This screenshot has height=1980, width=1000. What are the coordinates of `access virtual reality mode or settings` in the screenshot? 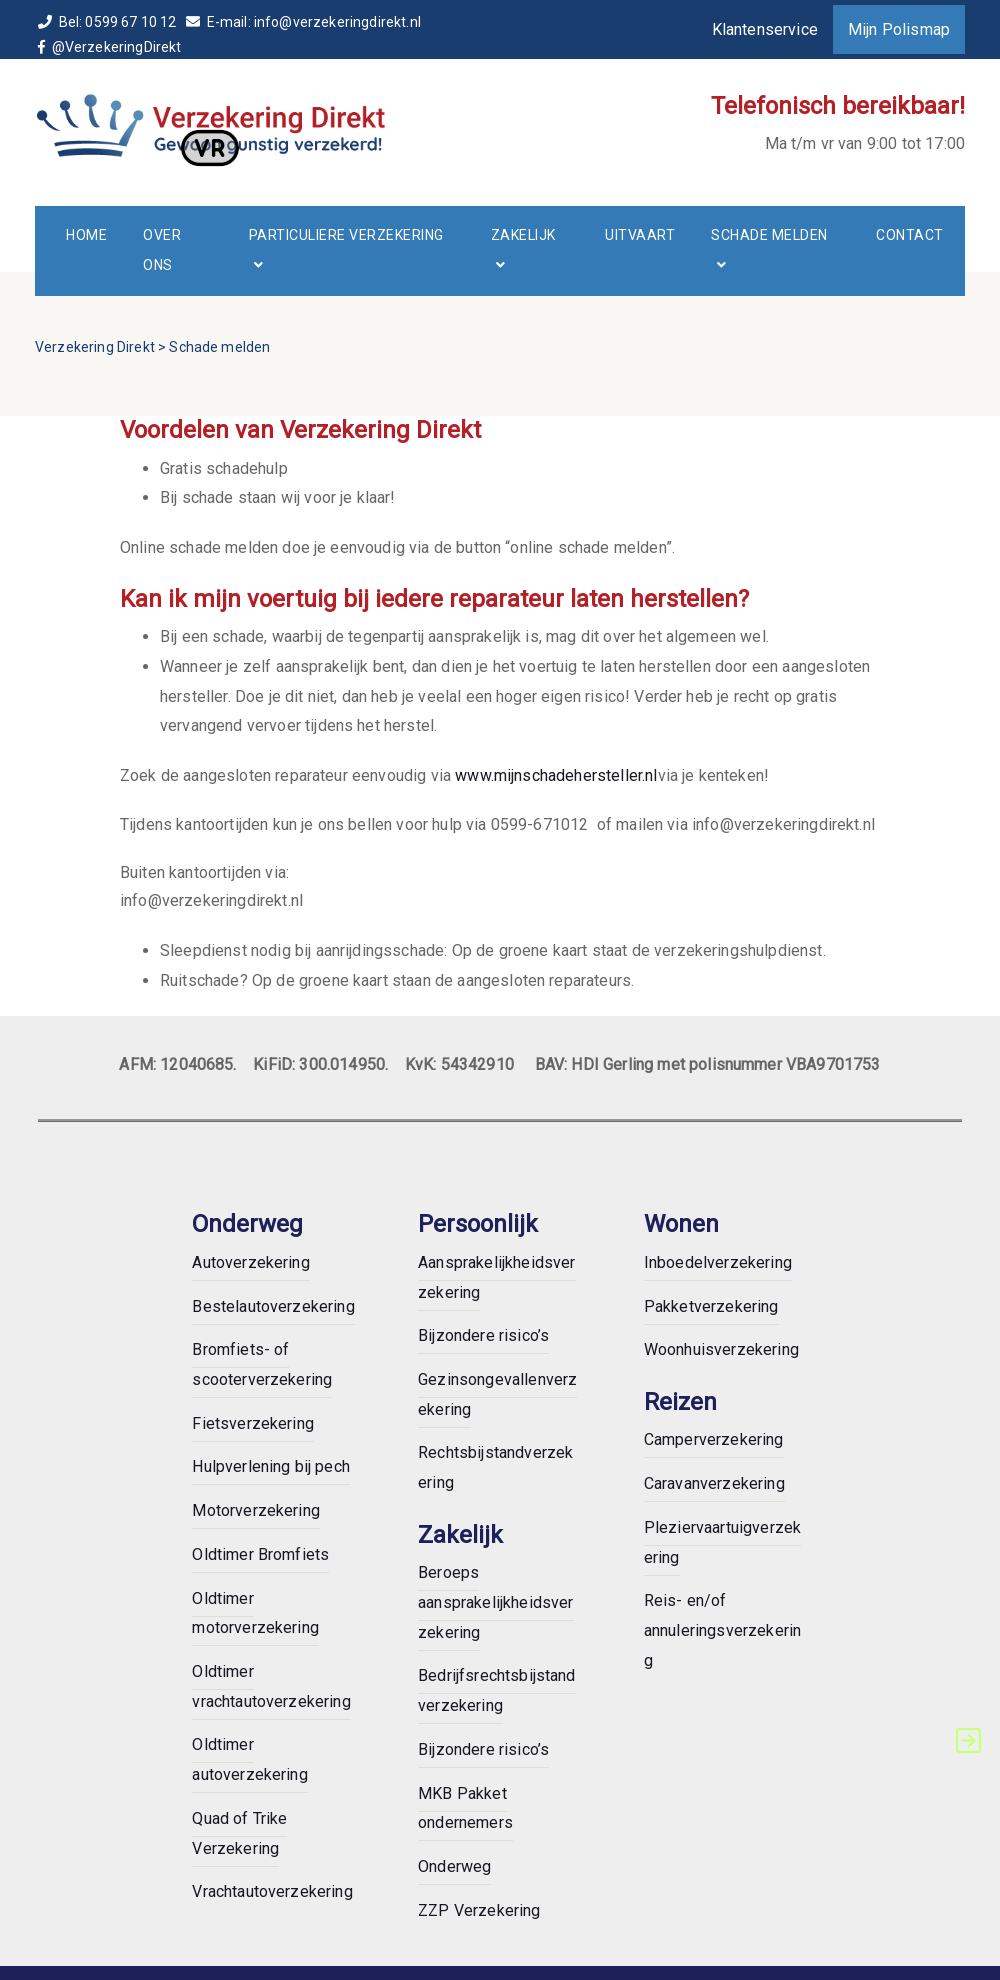 It's located at (210, 148).